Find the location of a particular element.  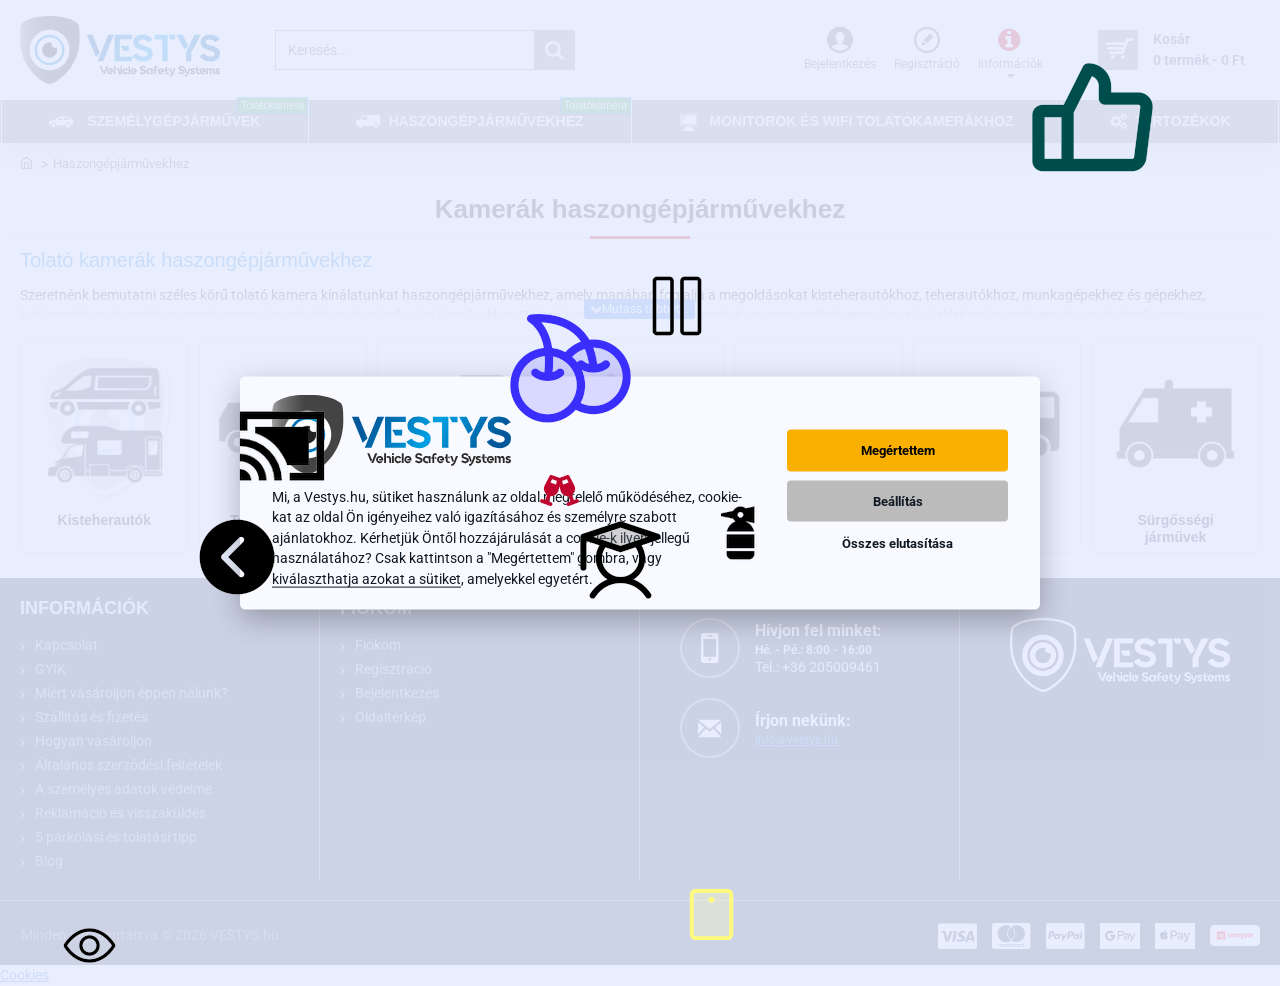

locate fire safety equipment is located at coordinates (740, 531).